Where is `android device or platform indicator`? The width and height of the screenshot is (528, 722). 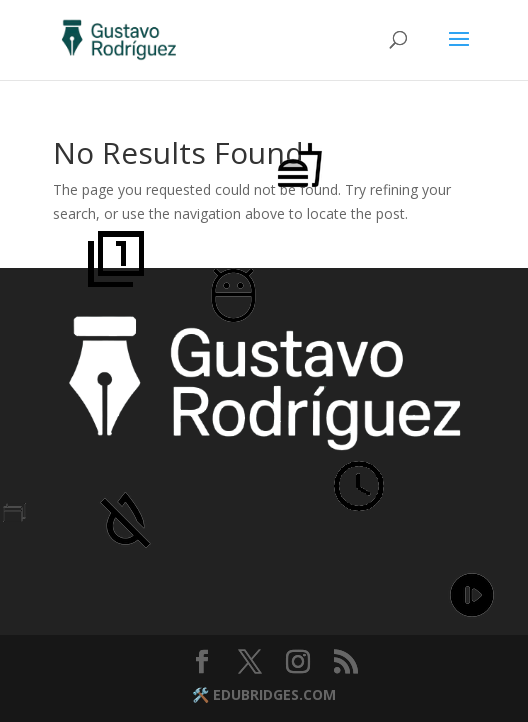 android device or platform indicator is located at coordinates (233, 294).